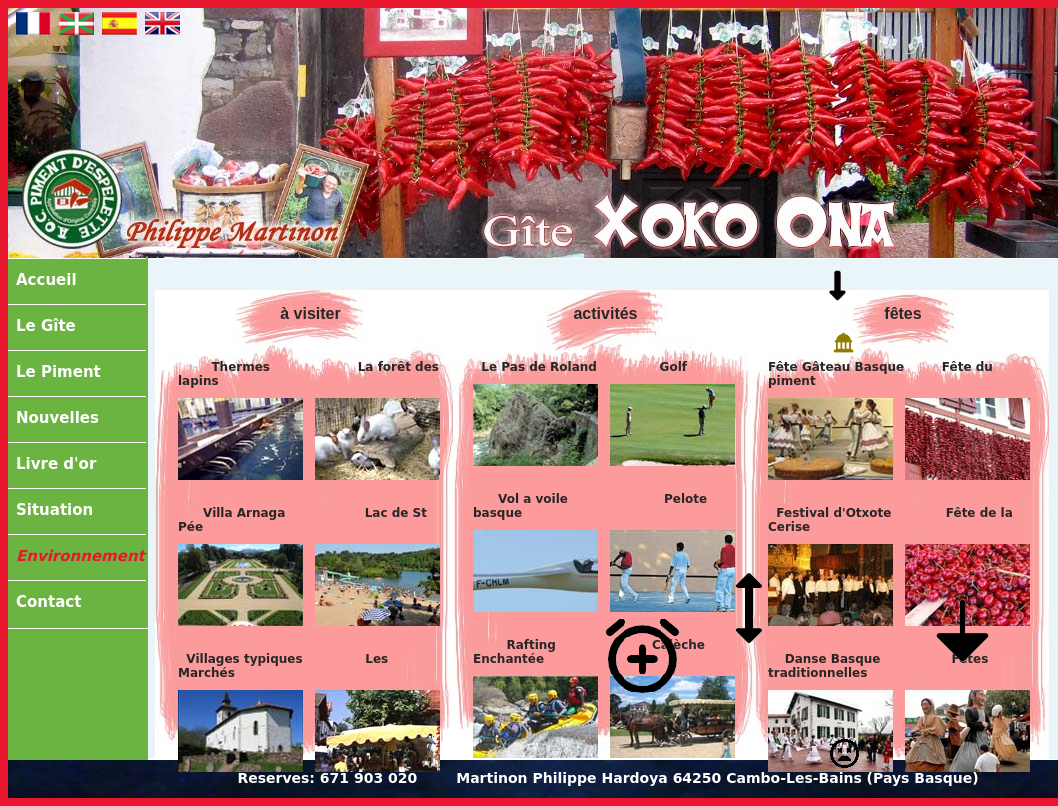 The image size is (1058, 806). Describe the element at coordinates (962, 630) in the screenshot. I see `download a file or content` at that location.